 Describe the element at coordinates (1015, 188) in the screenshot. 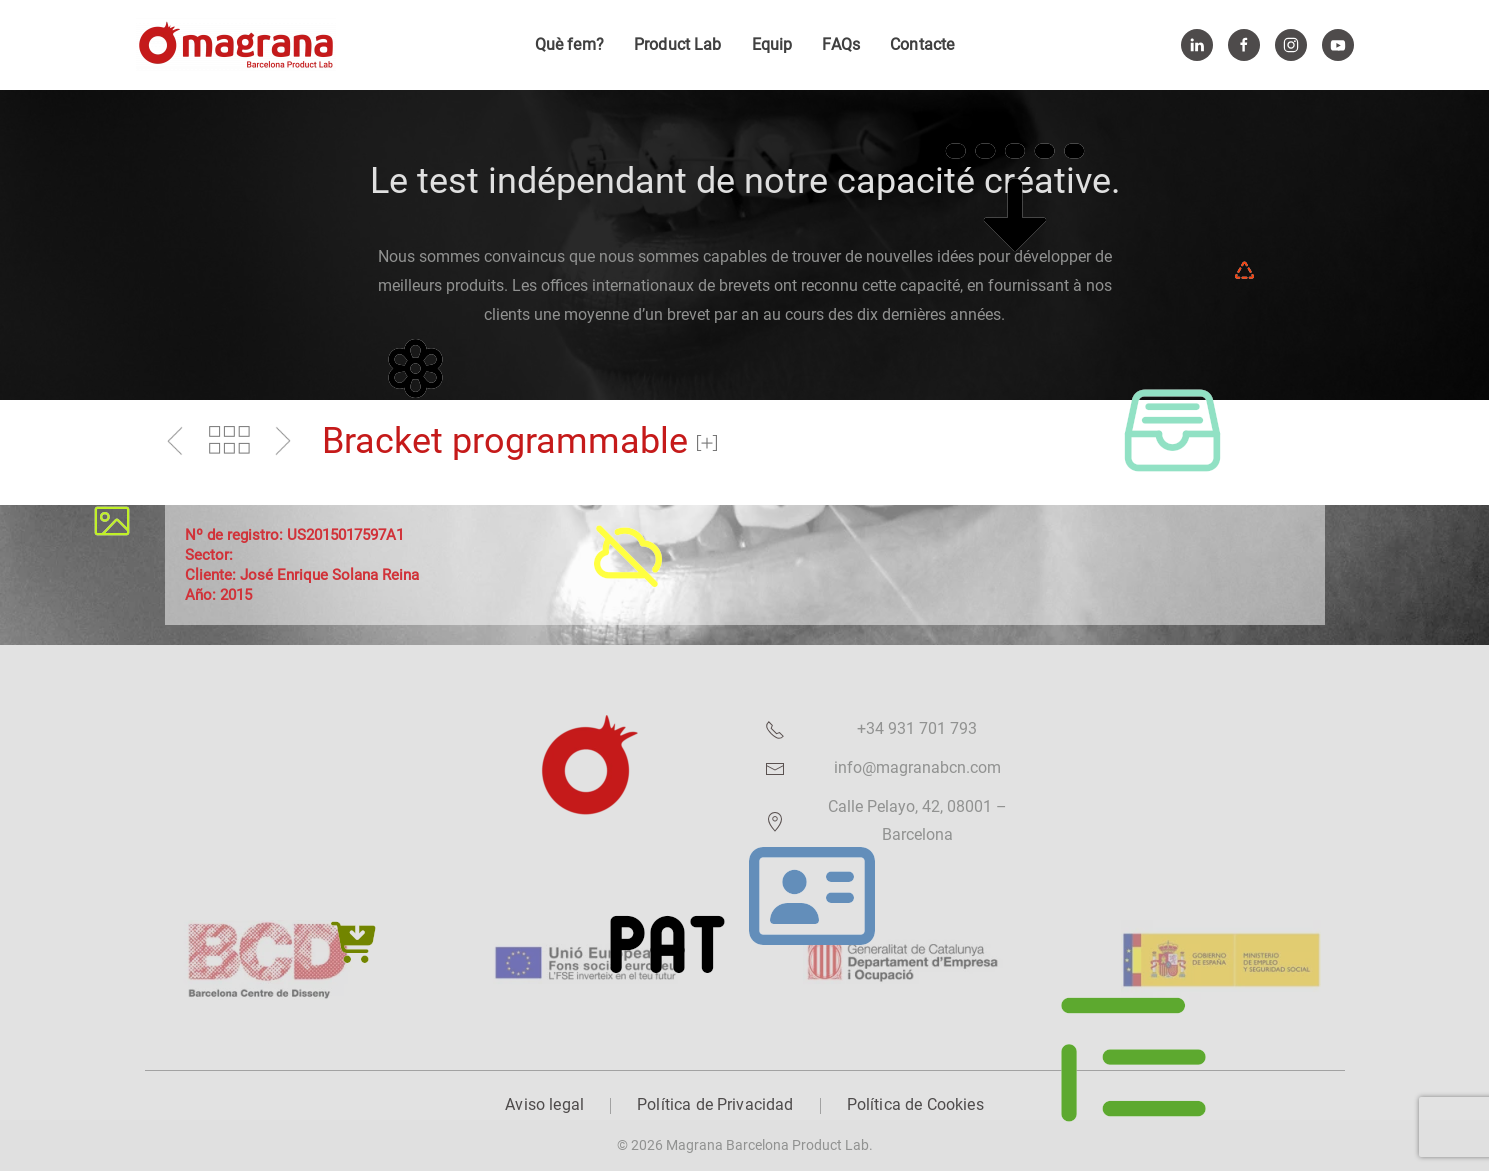

I see `expand collapsed content below` at that location.